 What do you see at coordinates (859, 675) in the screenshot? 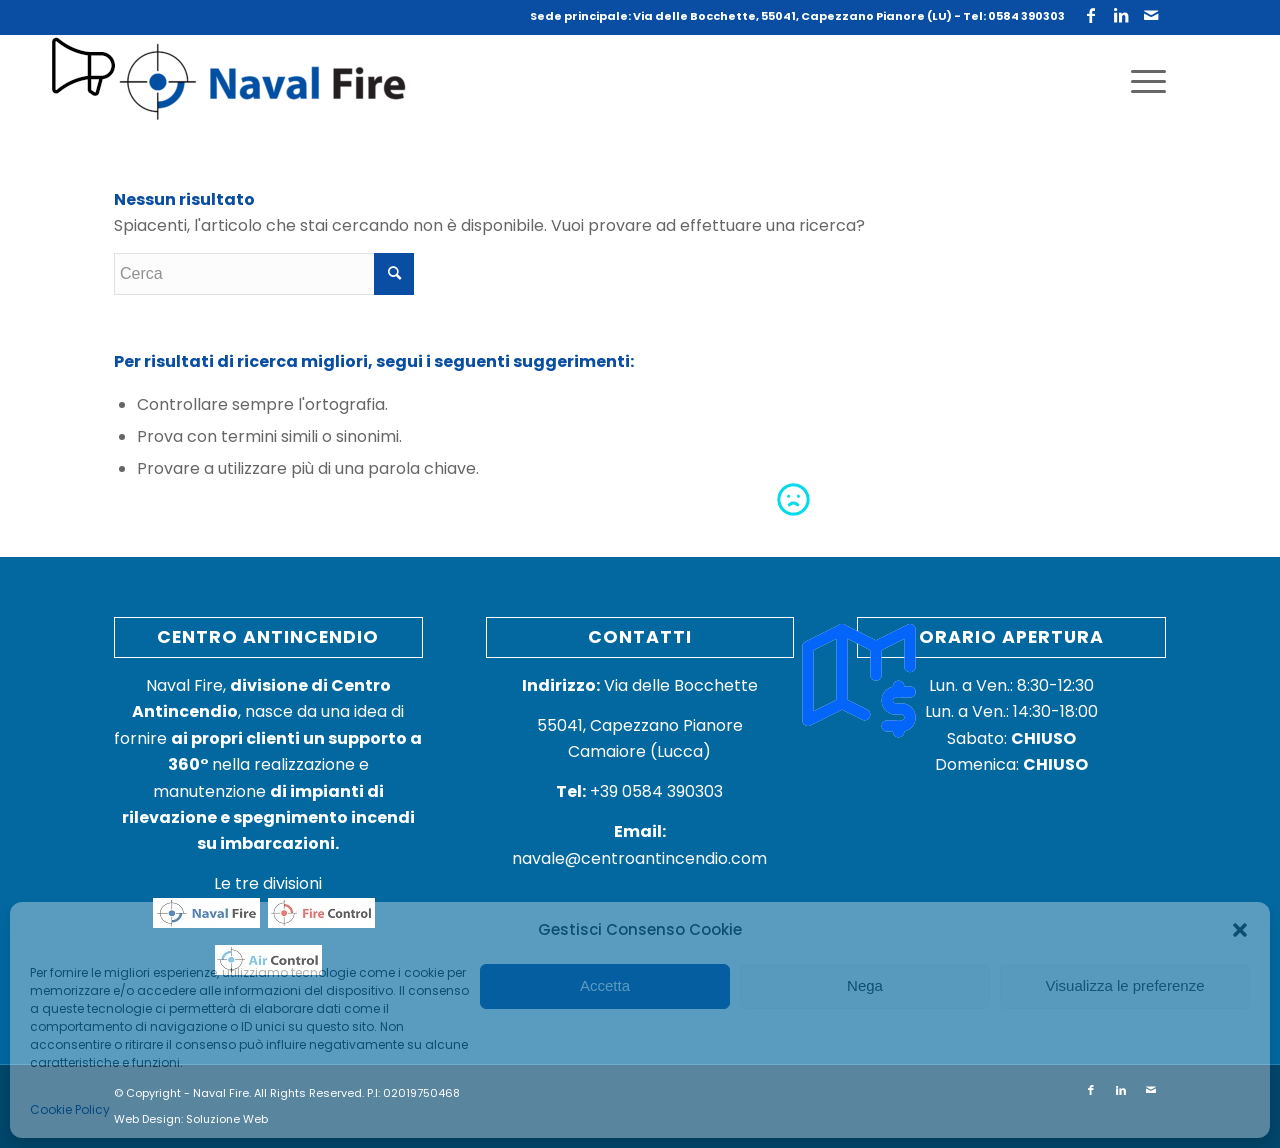
I see `view location-based pricing or costs` at bounding box center [859, 675].